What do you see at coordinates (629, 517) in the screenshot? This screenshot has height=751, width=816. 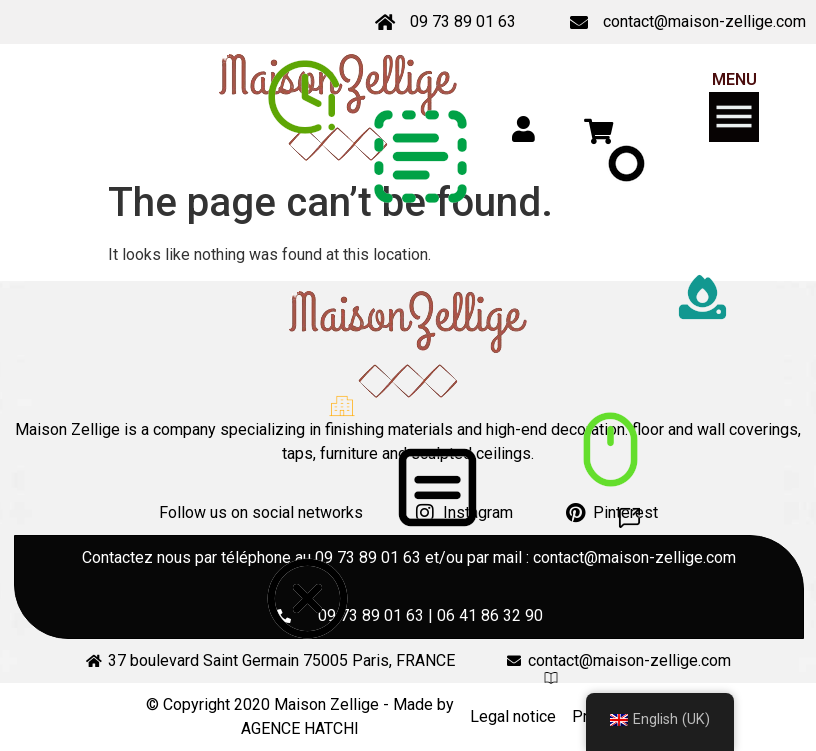 I see `share this conversation` at bounding box center [629, 517].